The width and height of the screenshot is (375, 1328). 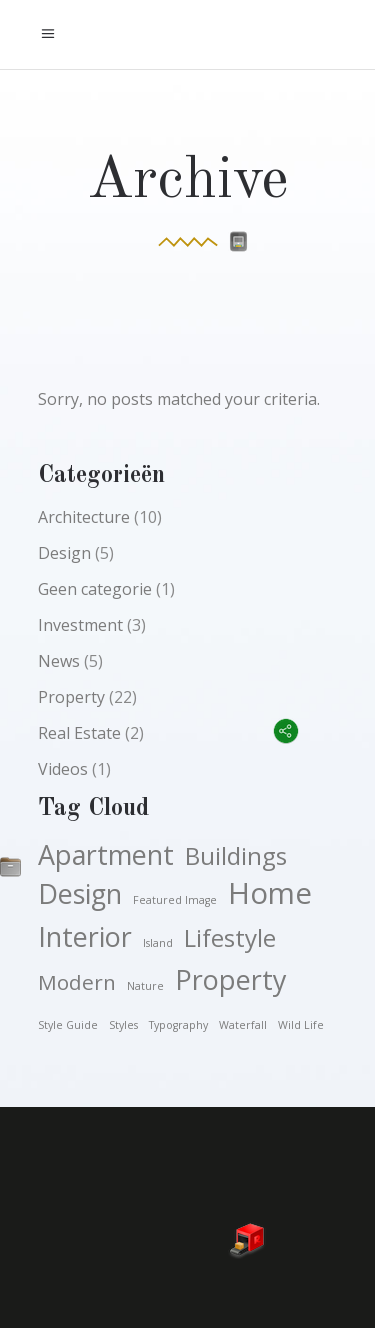 What do you see at coordinates (286, 731) in the screenshot?
I see `access sharing and network preferences` at bounding box center [286, 731].